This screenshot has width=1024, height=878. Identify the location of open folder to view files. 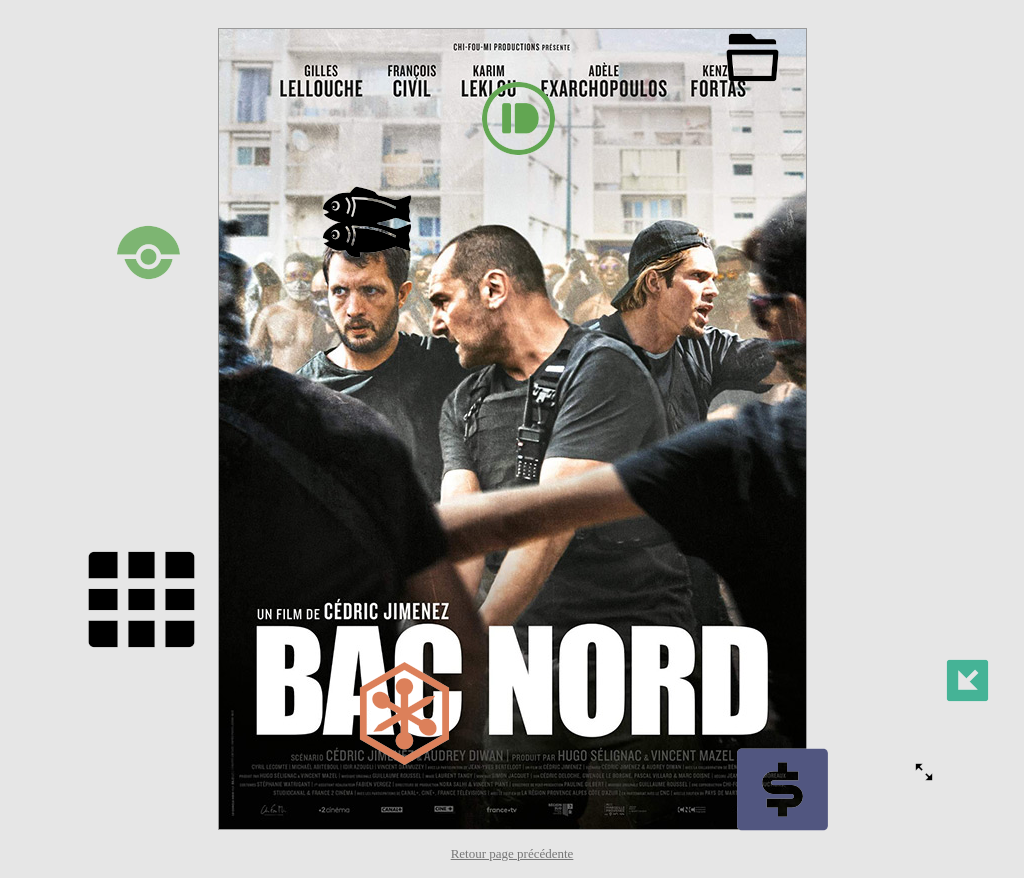
(752, 57).